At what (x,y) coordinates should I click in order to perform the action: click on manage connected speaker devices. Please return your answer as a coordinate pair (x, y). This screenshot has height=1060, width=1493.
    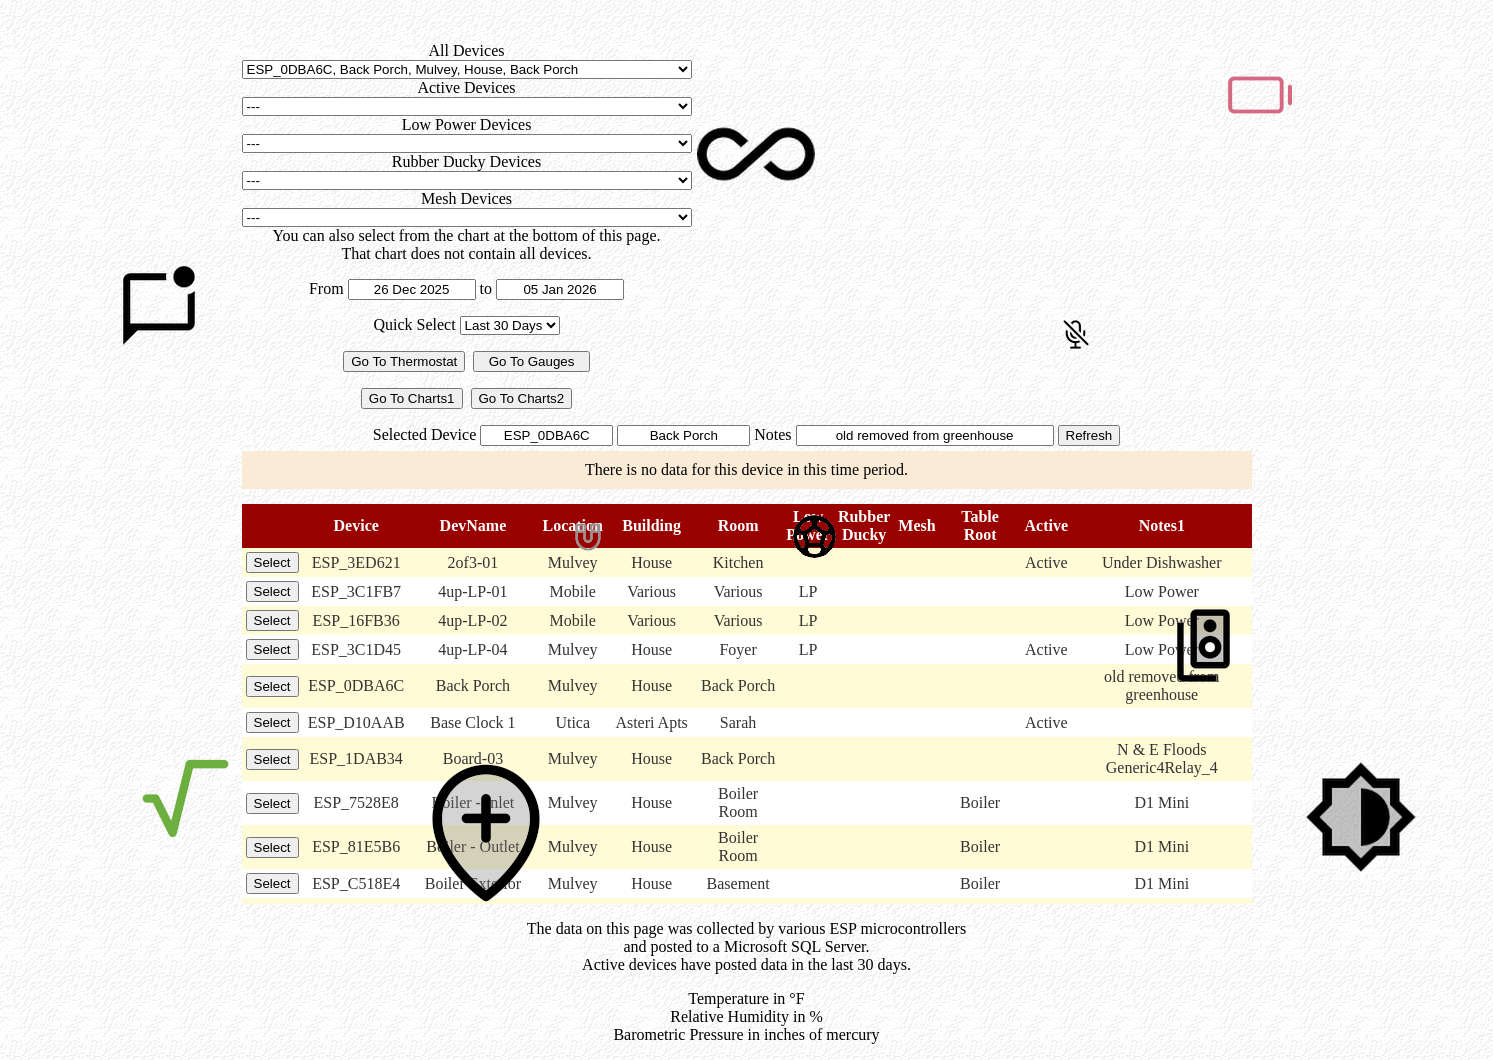
    Looking at the image, I should click on (1203, 645).